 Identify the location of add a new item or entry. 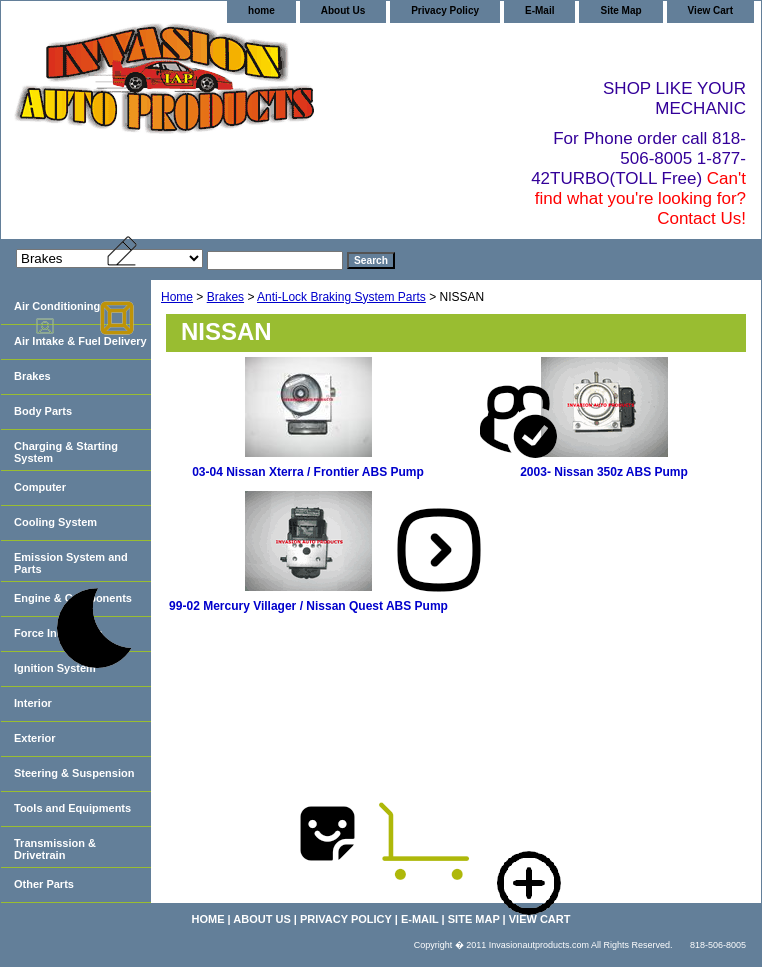
(529, 883).